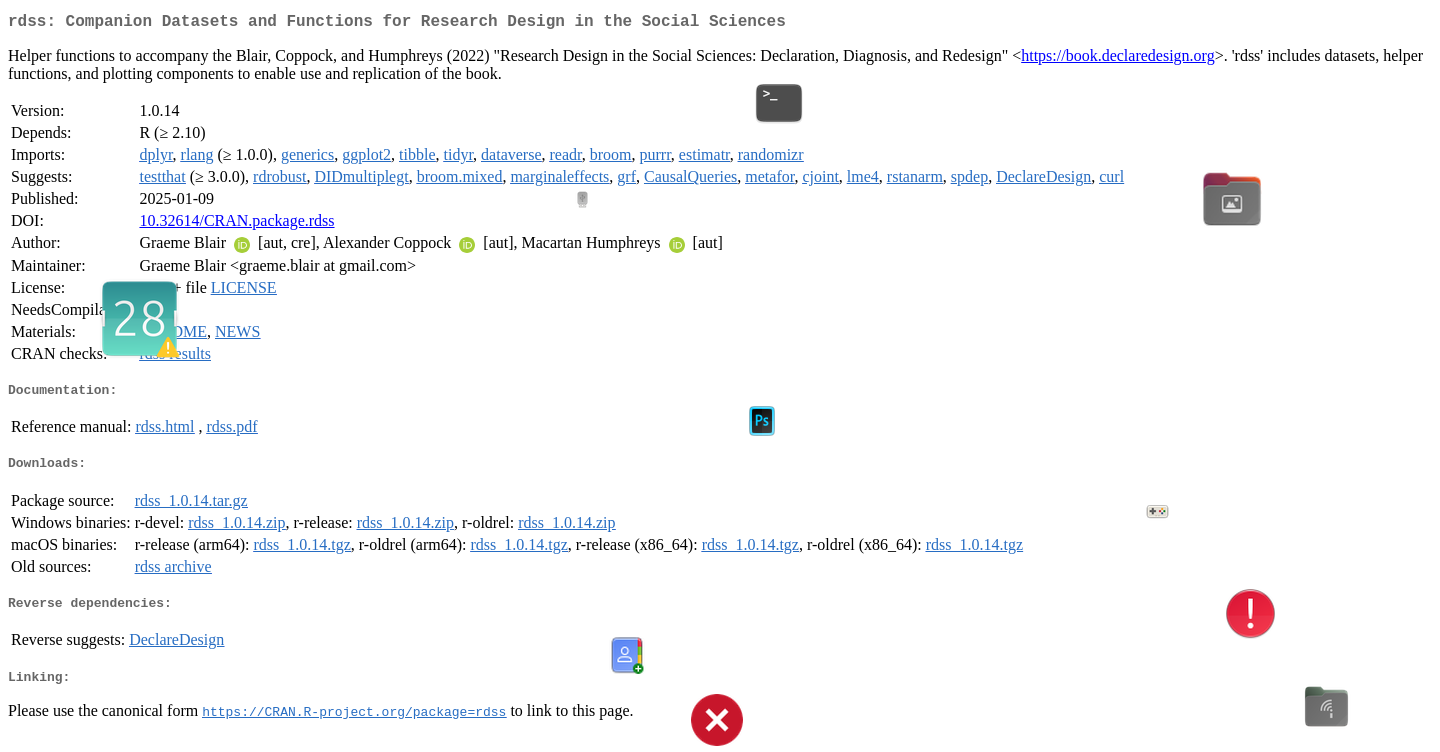  Describe the element at coordinates (762, 421) in the screenshot. I see `adobe photoshop file type indicator` at that location.